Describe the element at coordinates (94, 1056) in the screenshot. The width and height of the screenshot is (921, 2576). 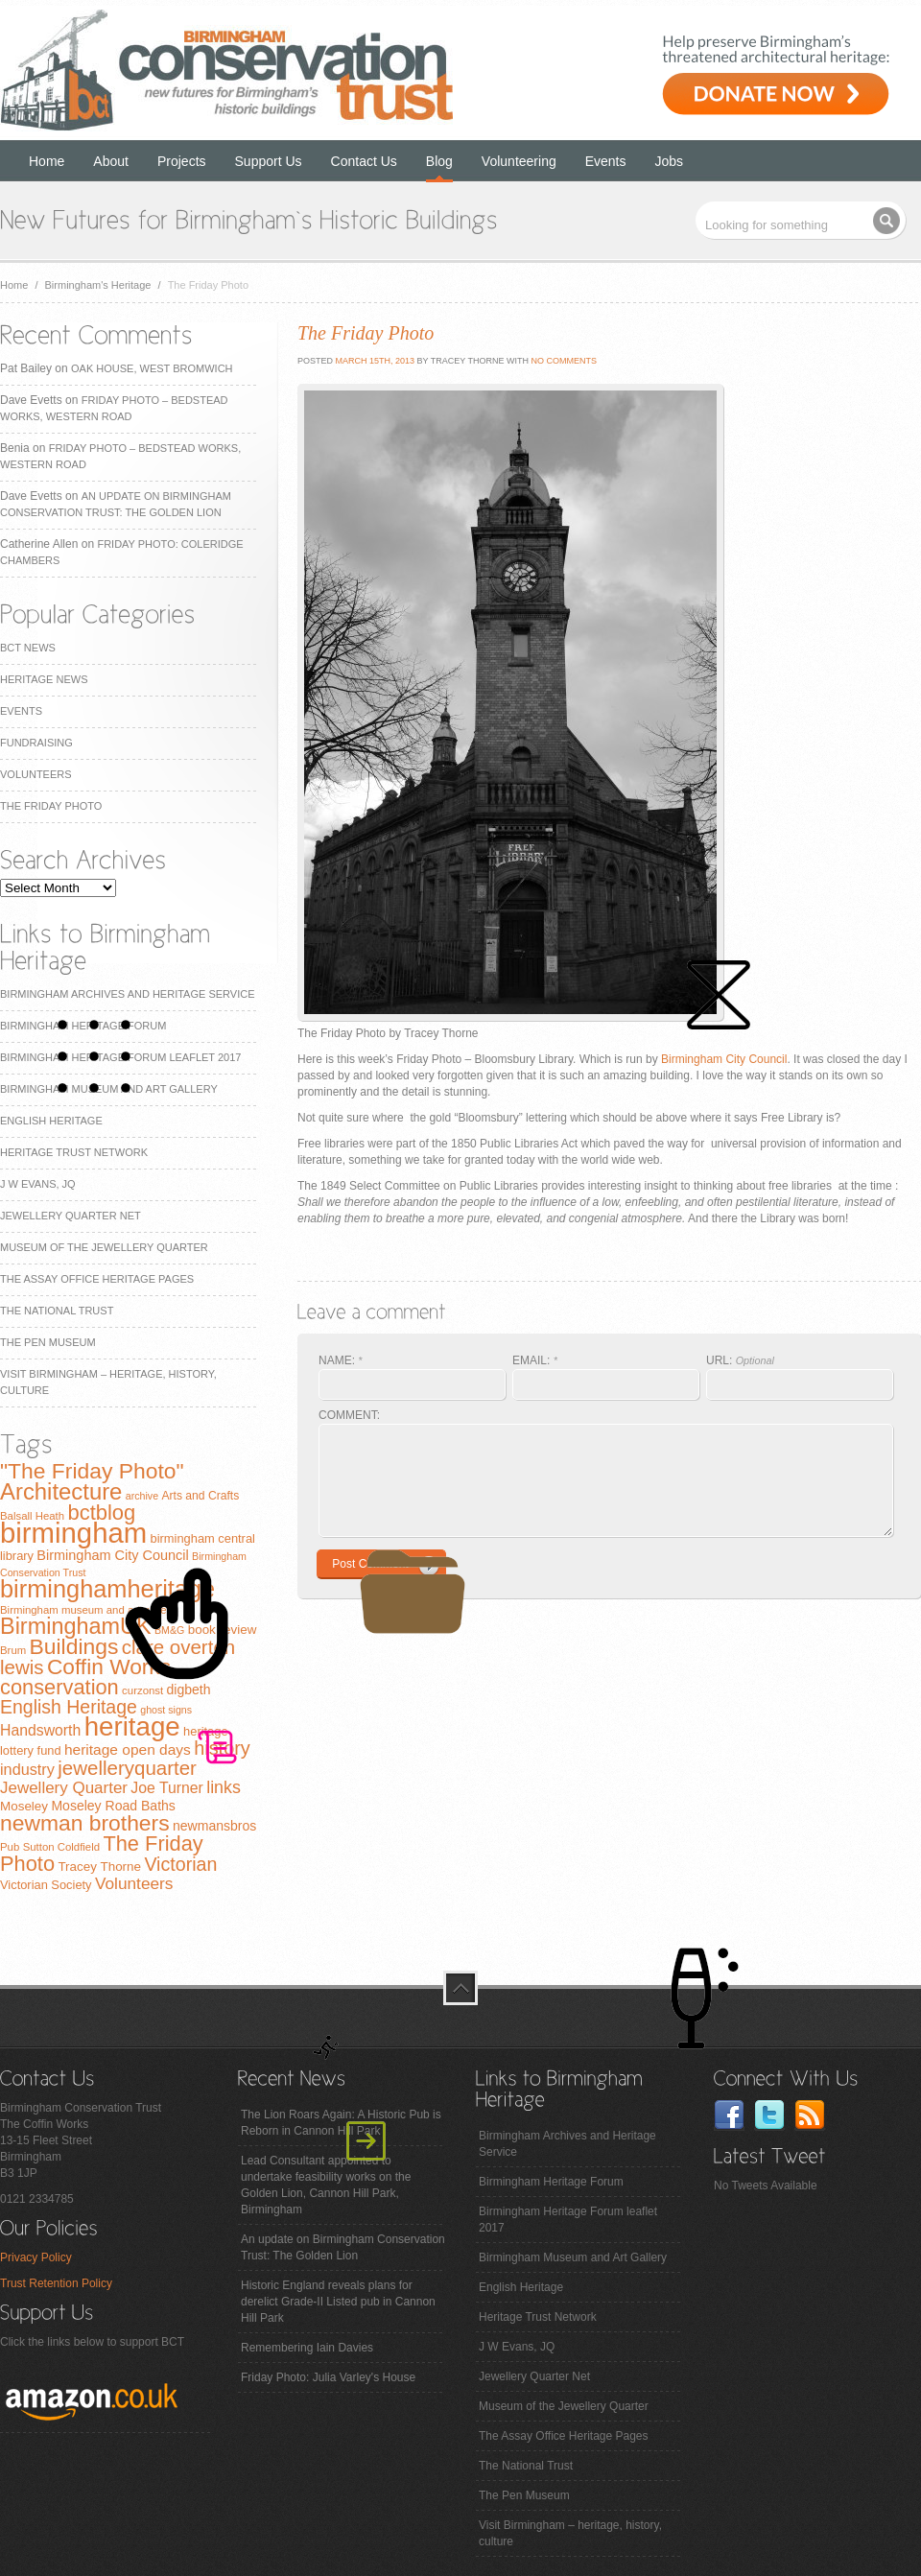
I see `open app drawer or launcher` at that location.